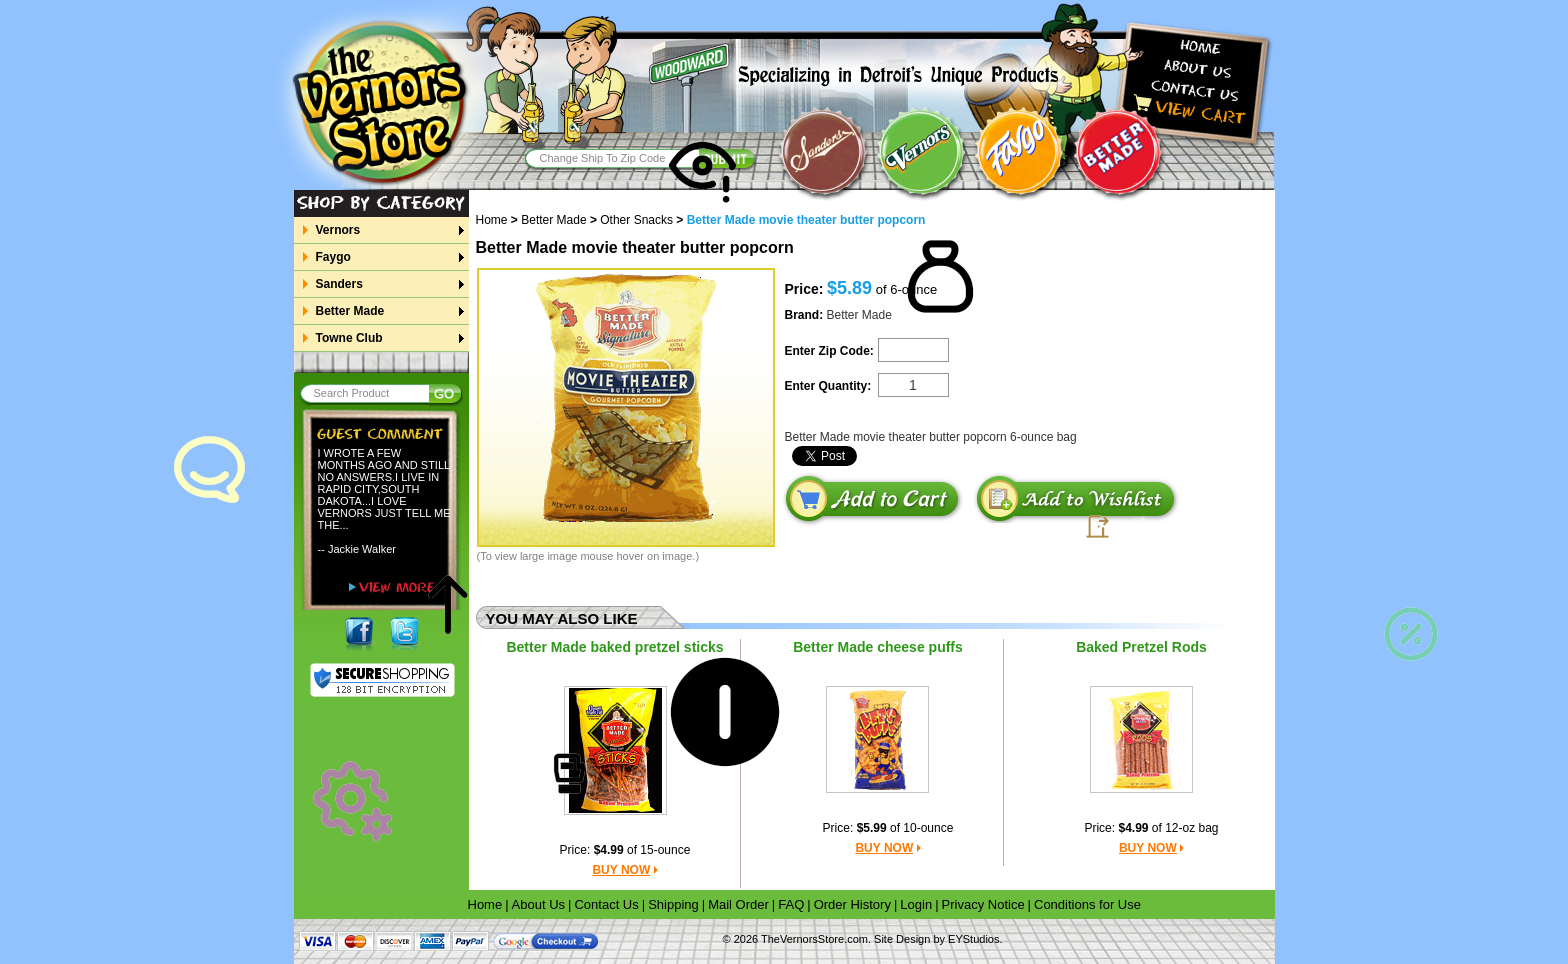 This screenshot has width=1568, height=964. Describe the element at coordinates (350, 798) in the screenshot. I see `access settings or preferences` at that location.